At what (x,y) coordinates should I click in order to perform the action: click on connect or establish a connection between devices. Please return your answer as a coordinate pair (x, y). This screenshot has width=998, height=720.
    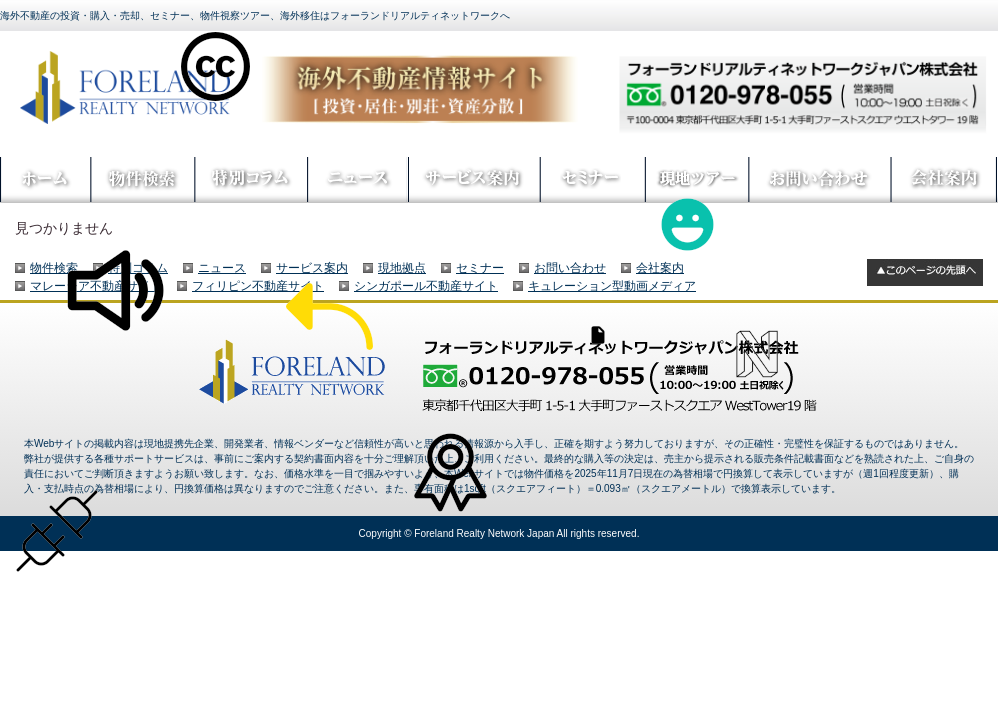
    Looking at the image, I should click on (57, 531).